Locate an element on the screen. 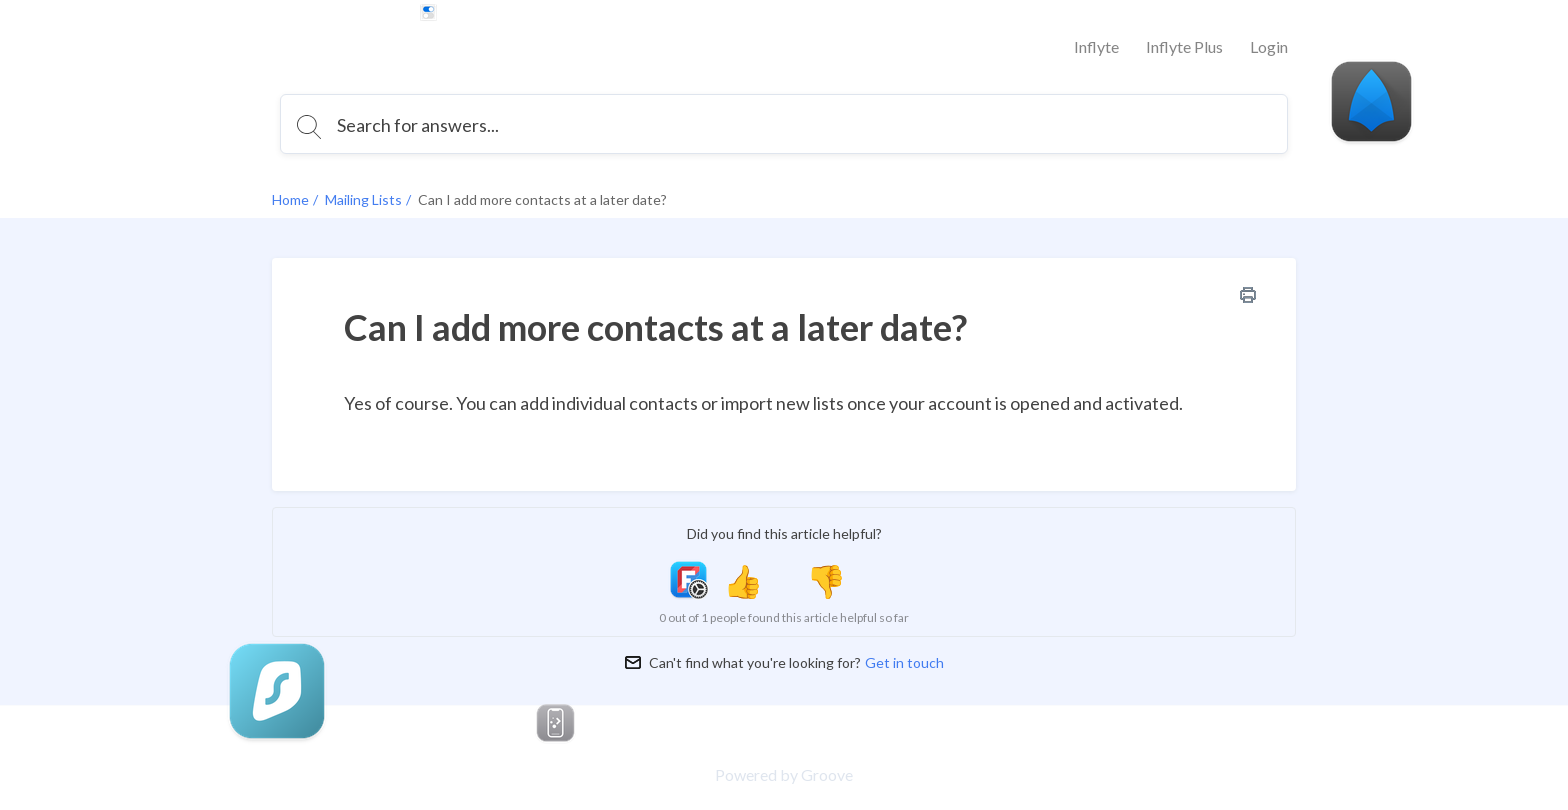 The height and width of the screenshot is (810, 1568). open surfshark vpn app is located at coordinates (277, 691).